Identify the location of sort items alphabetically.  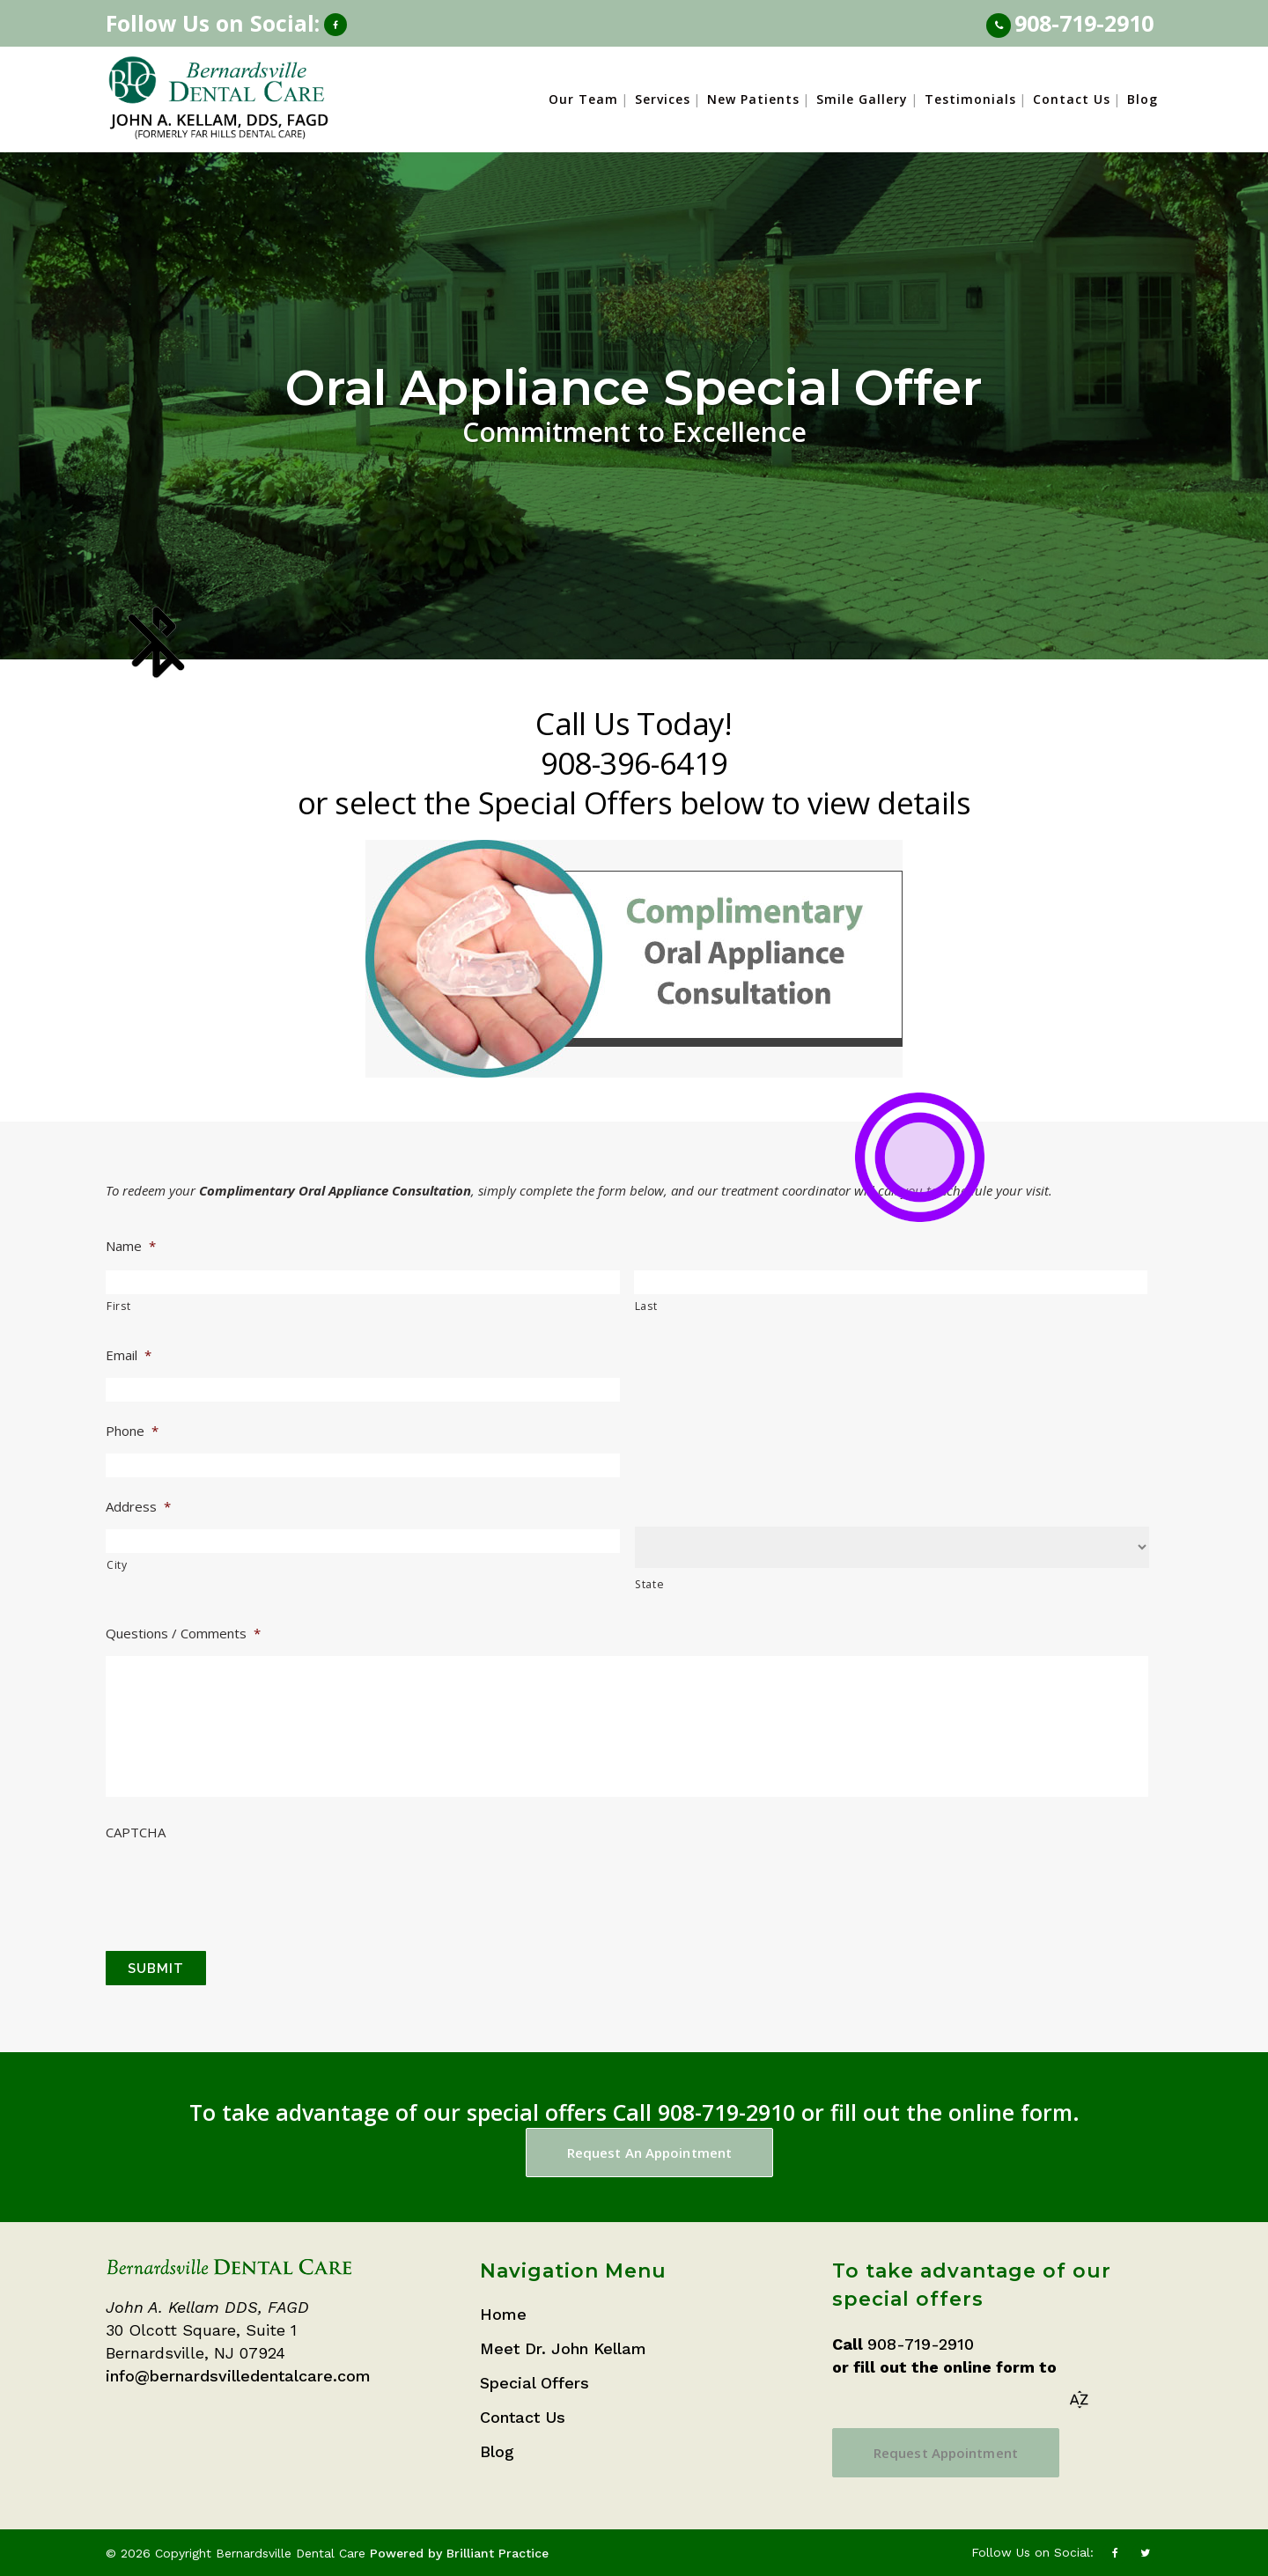
(1079, 2399).